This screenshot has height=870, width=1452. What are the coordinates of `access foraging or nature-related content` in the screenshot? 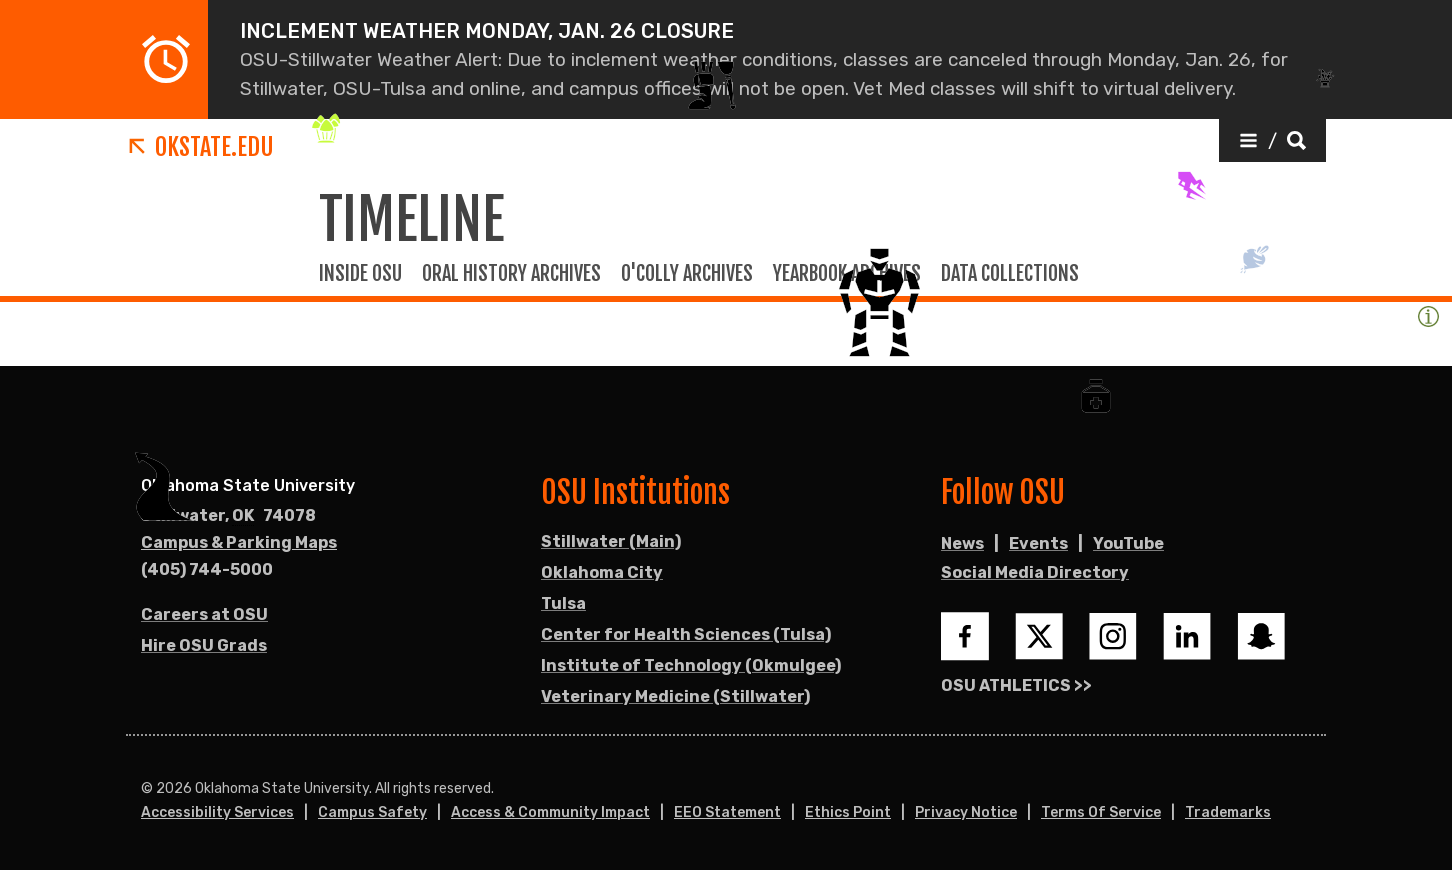 It's located at (326, 128).